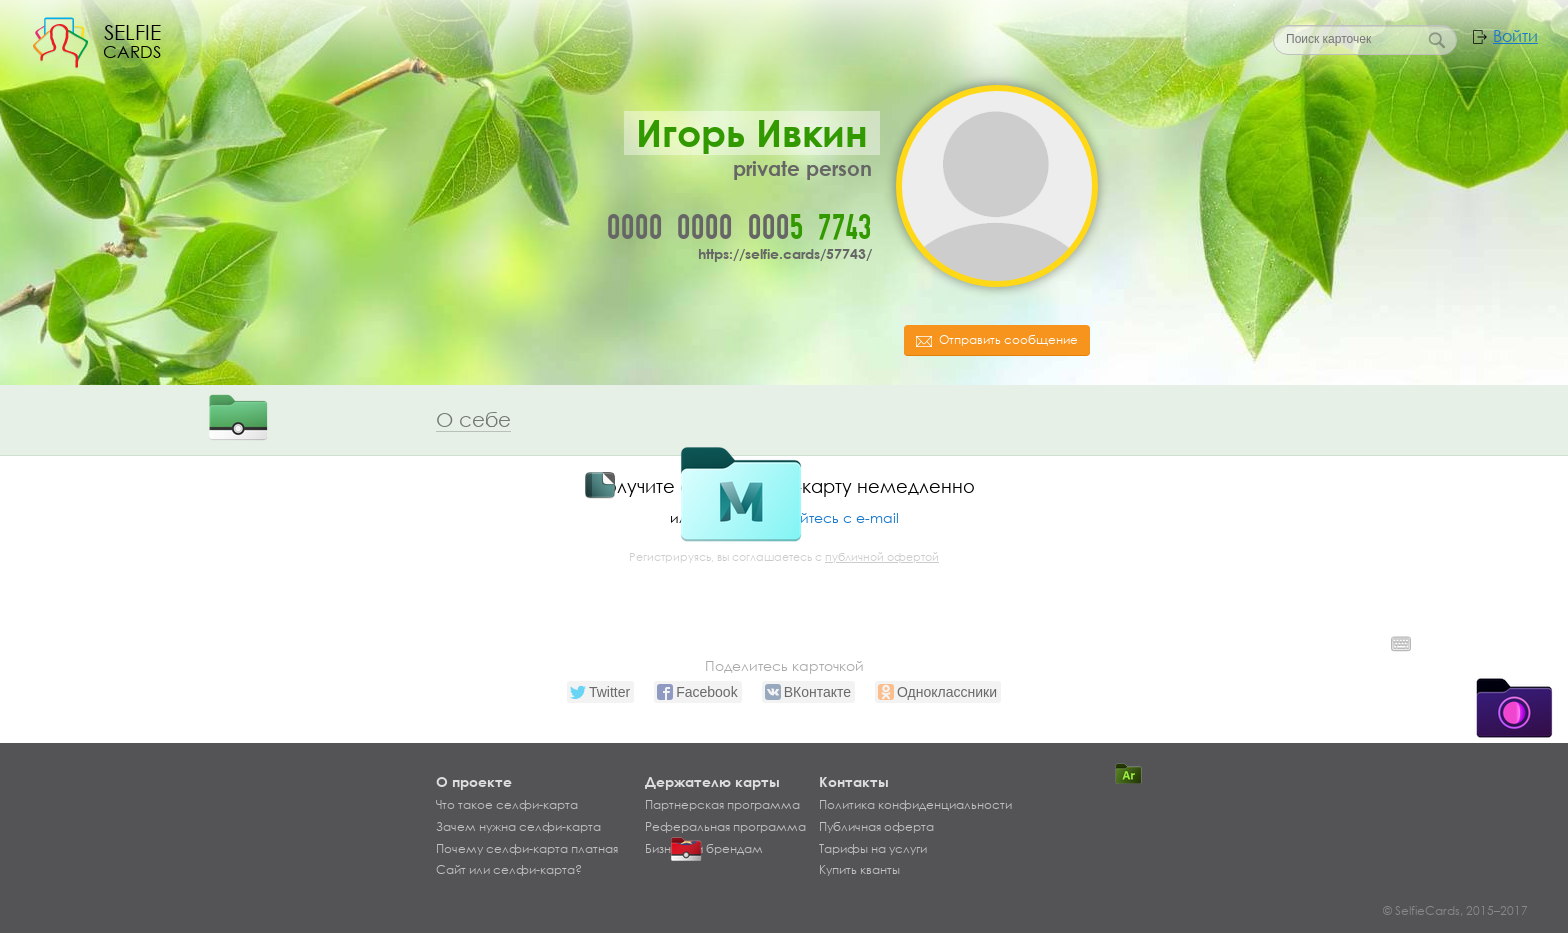 This screenshot has width=1568, height=933. I want to click on open pokémon-themed folder, so click(686, 850).